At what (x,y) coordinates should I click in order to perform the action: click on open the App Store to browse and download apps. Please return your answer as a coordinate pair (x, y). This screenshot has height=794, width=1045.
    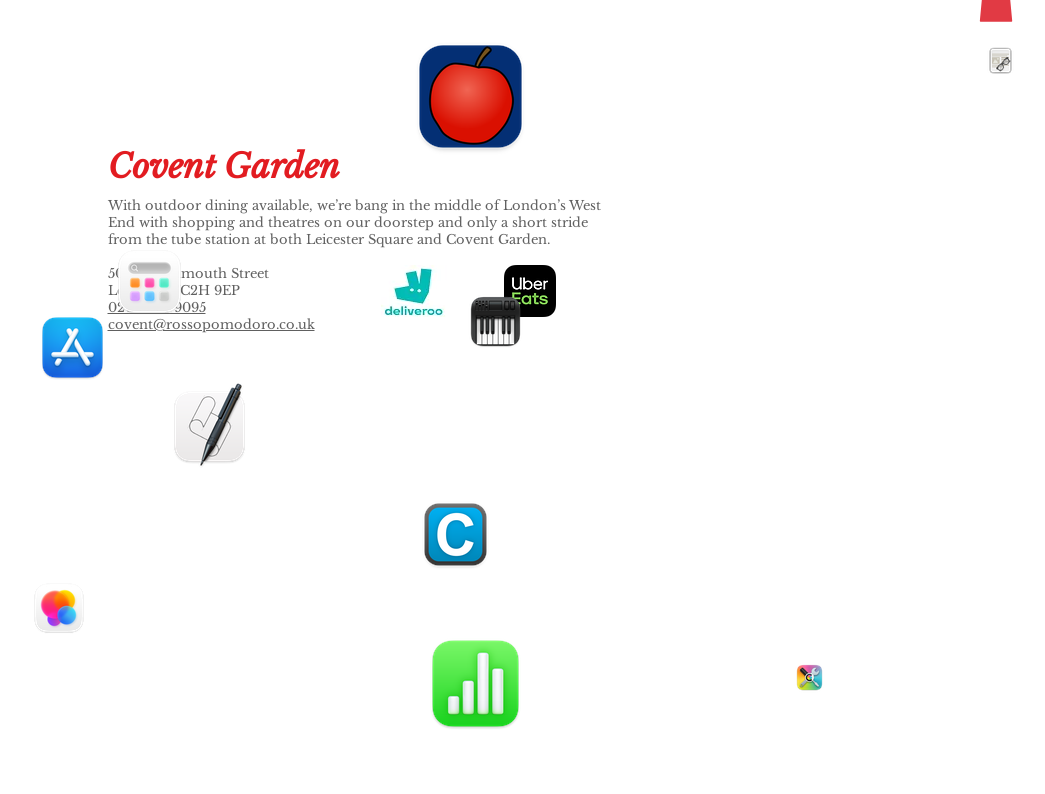
    Looking at the image, I should click on (72, 347).